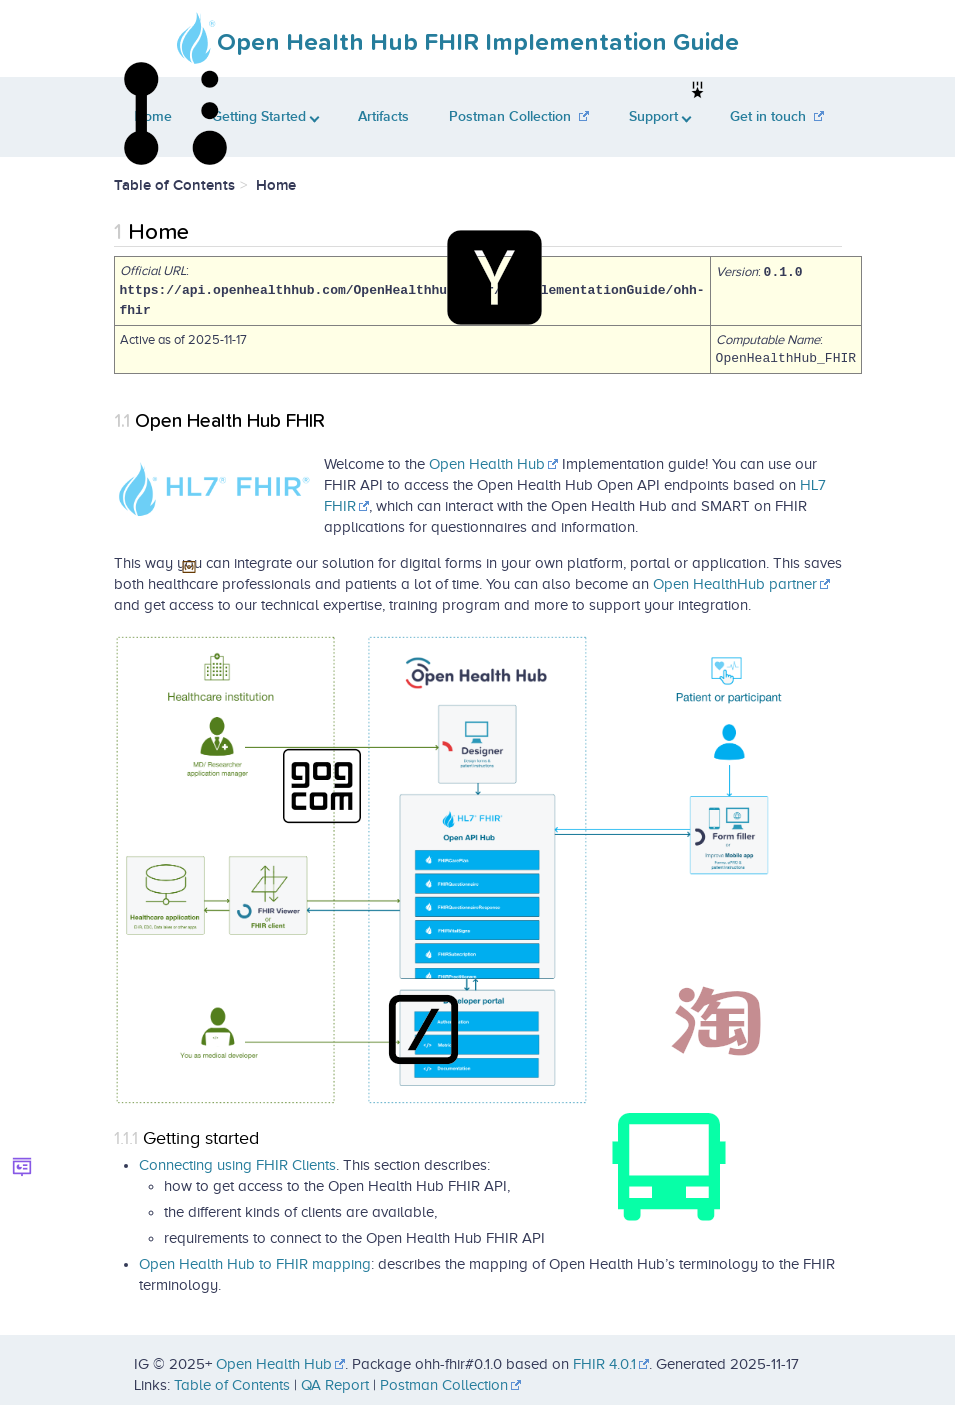 Image resolution: width=955 pixels, height=1405 pixels. Describe the element at coordinates (697, 89) in the screenshot. I see `indicates an achievement or award earned` at that location.